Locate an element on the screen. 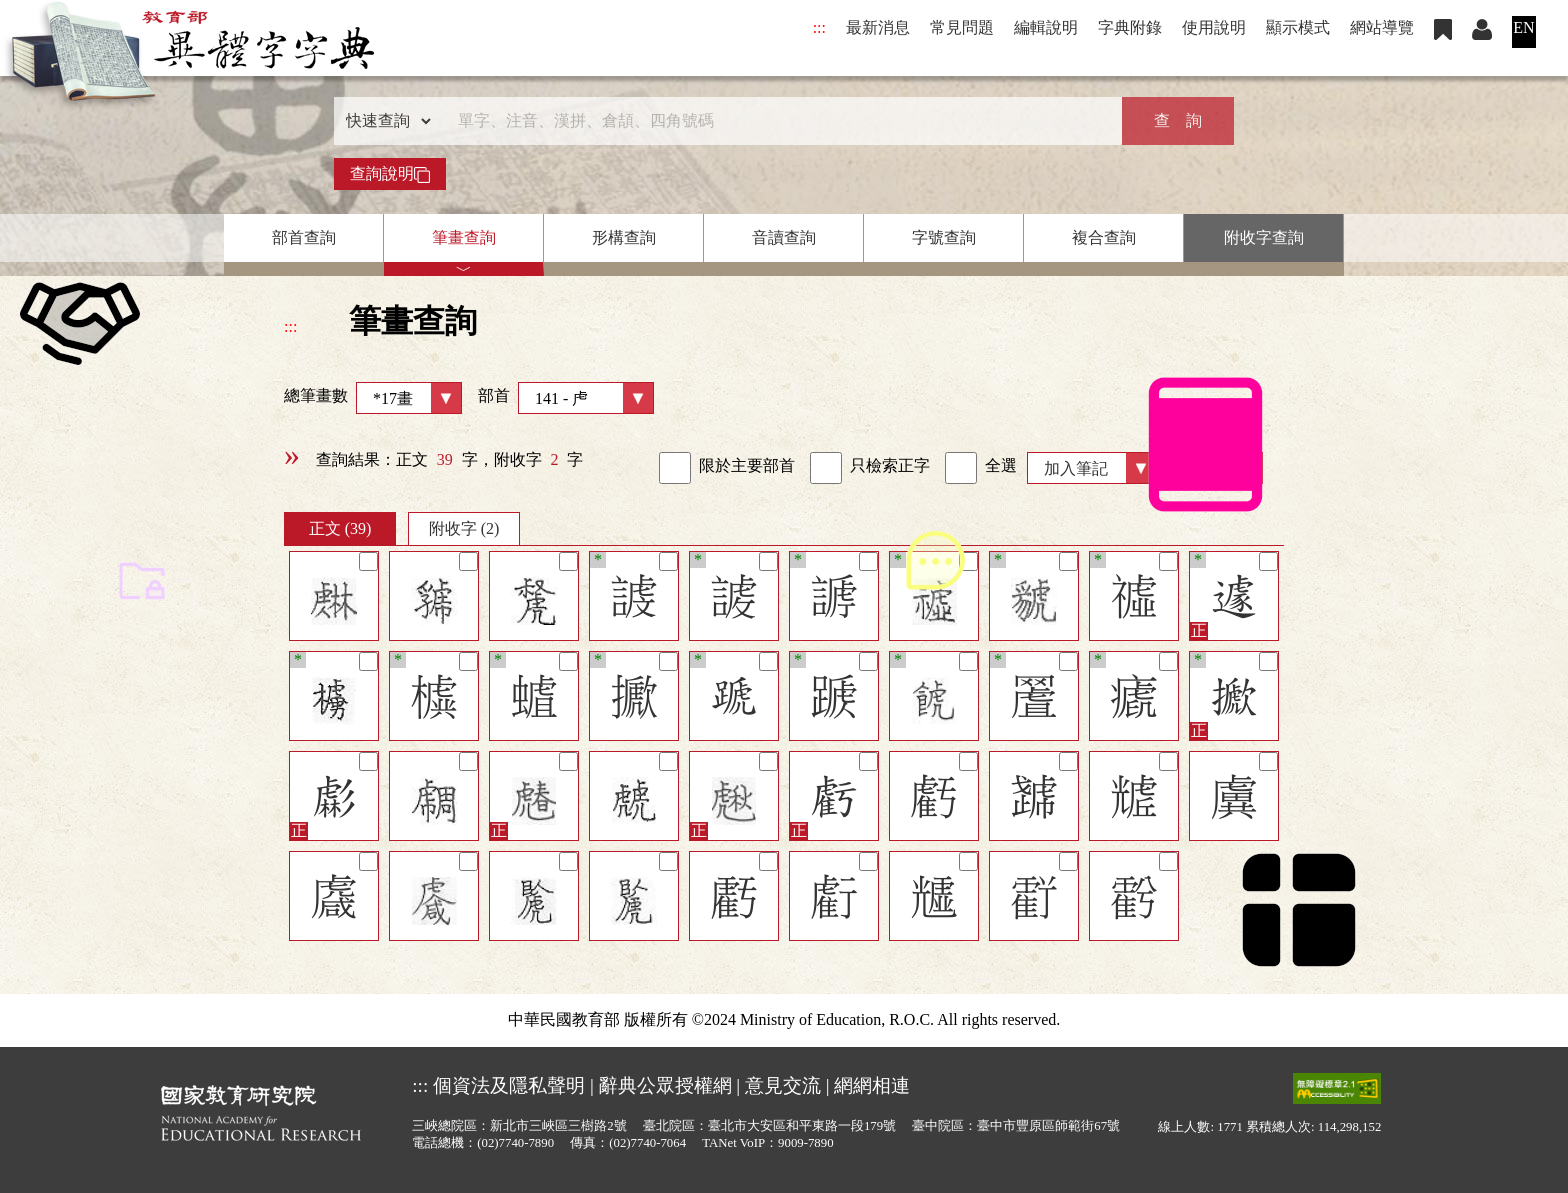 The image size is (1568, 1193). open chat or messaging is located at coordinates (934, 561).